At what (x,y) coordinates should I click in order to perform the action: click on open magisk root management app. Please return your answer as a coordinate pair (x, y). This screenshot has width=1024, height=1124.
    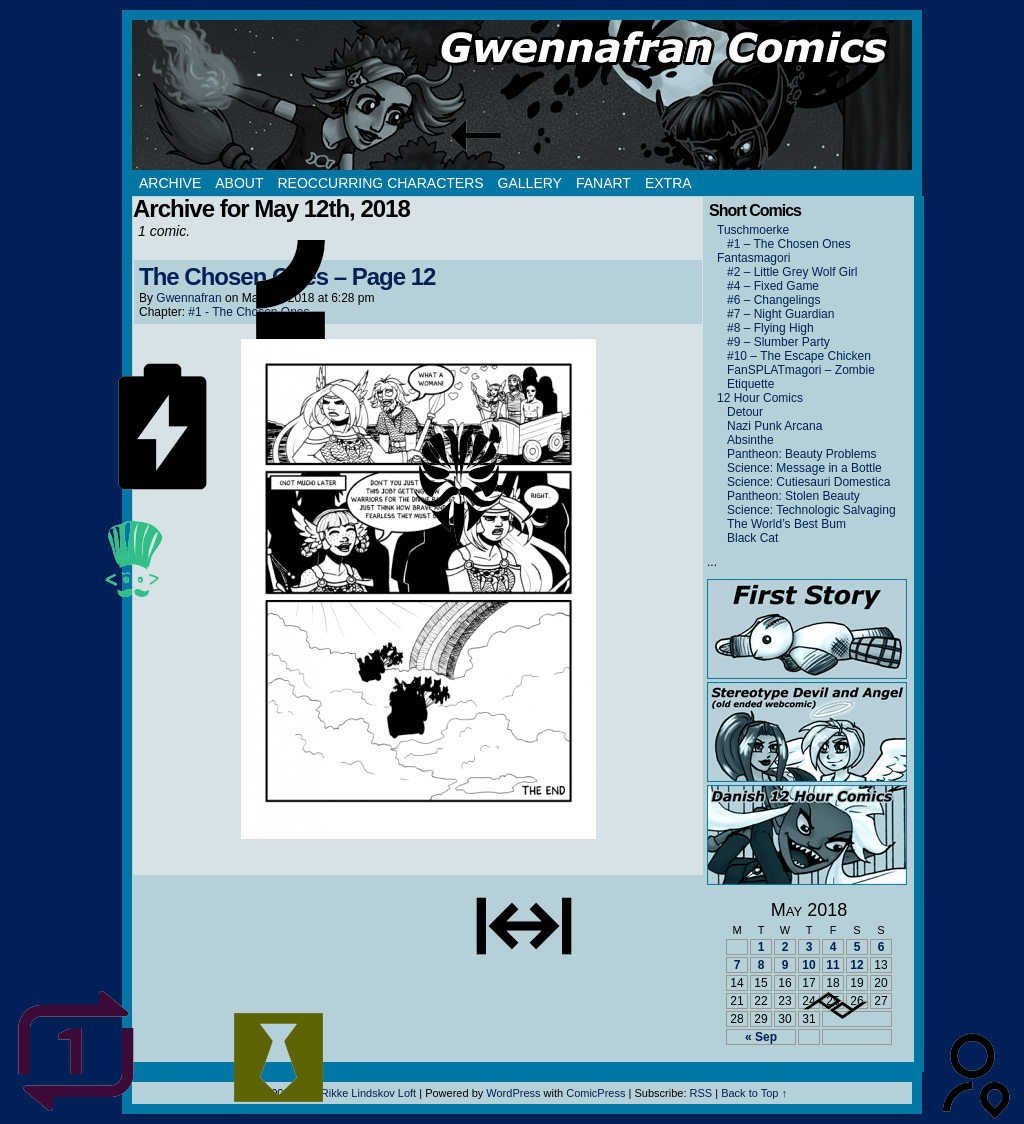
    Looking at the image, I should click on (459, 488).